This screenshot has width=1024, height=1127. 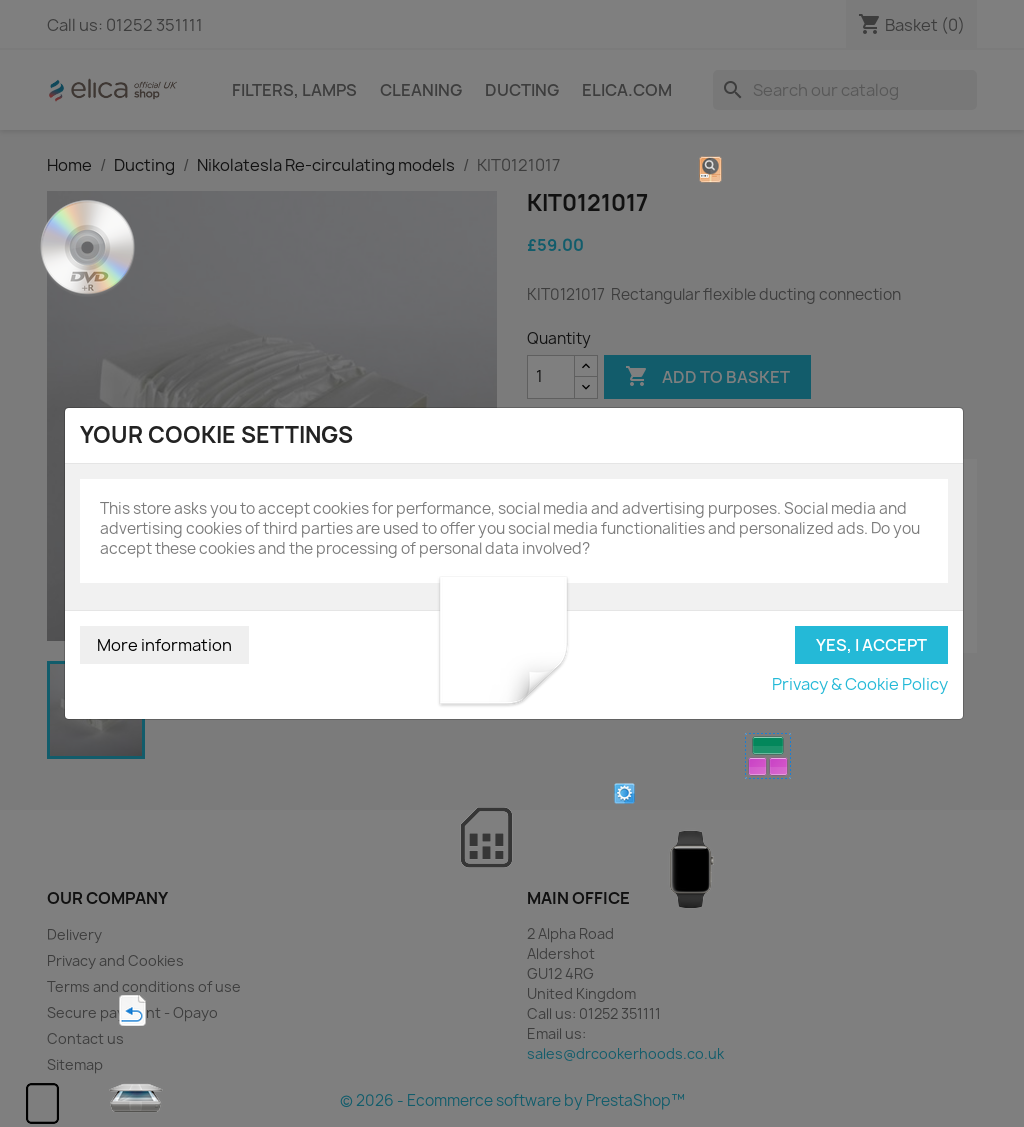 I want to click on access system runtime components, so click(x=624, y=793).